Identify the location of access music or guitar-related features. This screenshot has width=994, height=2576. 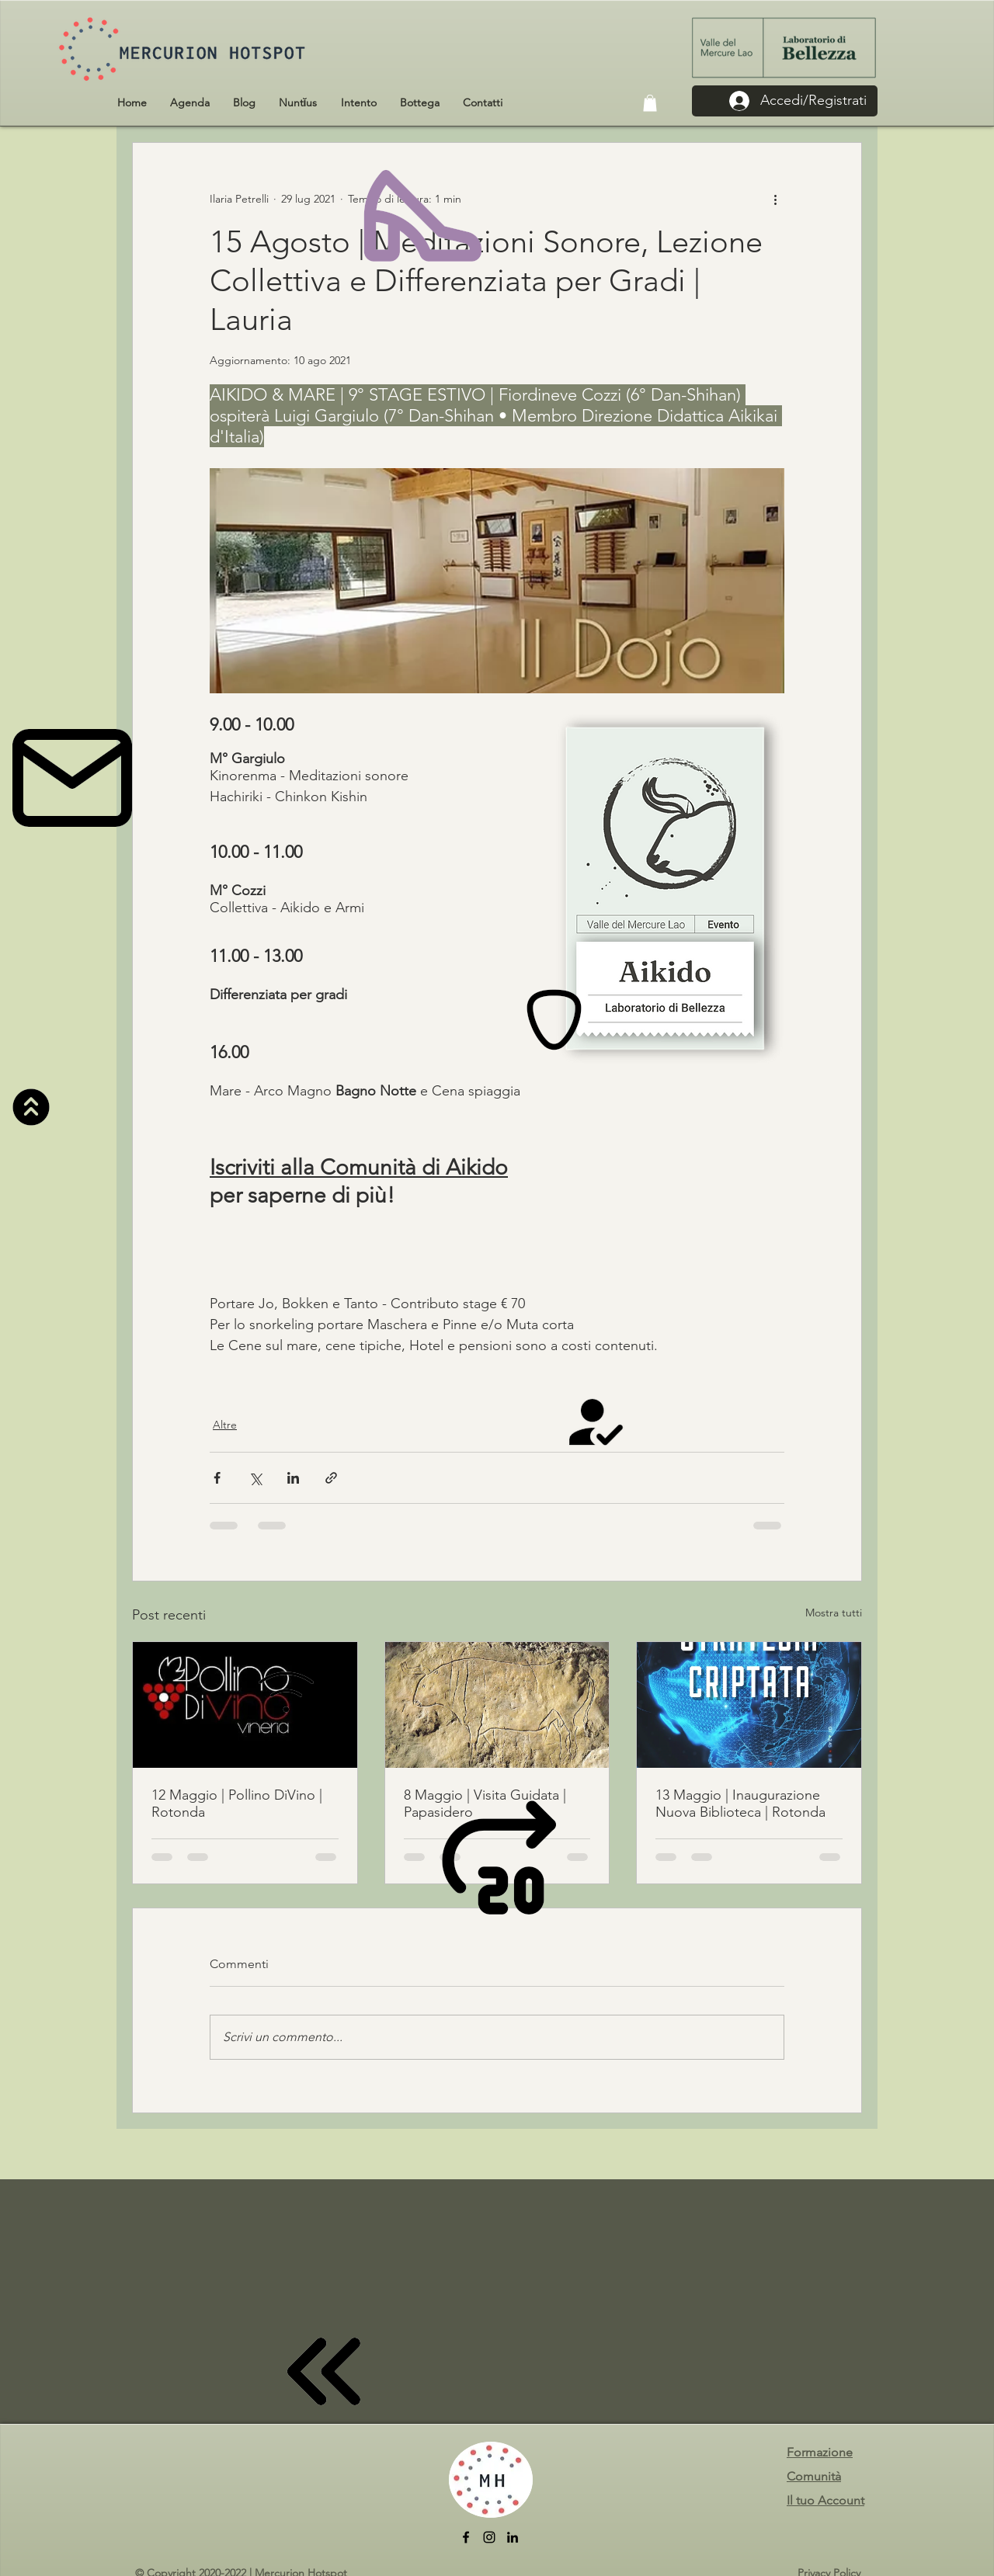
(554, 1019).